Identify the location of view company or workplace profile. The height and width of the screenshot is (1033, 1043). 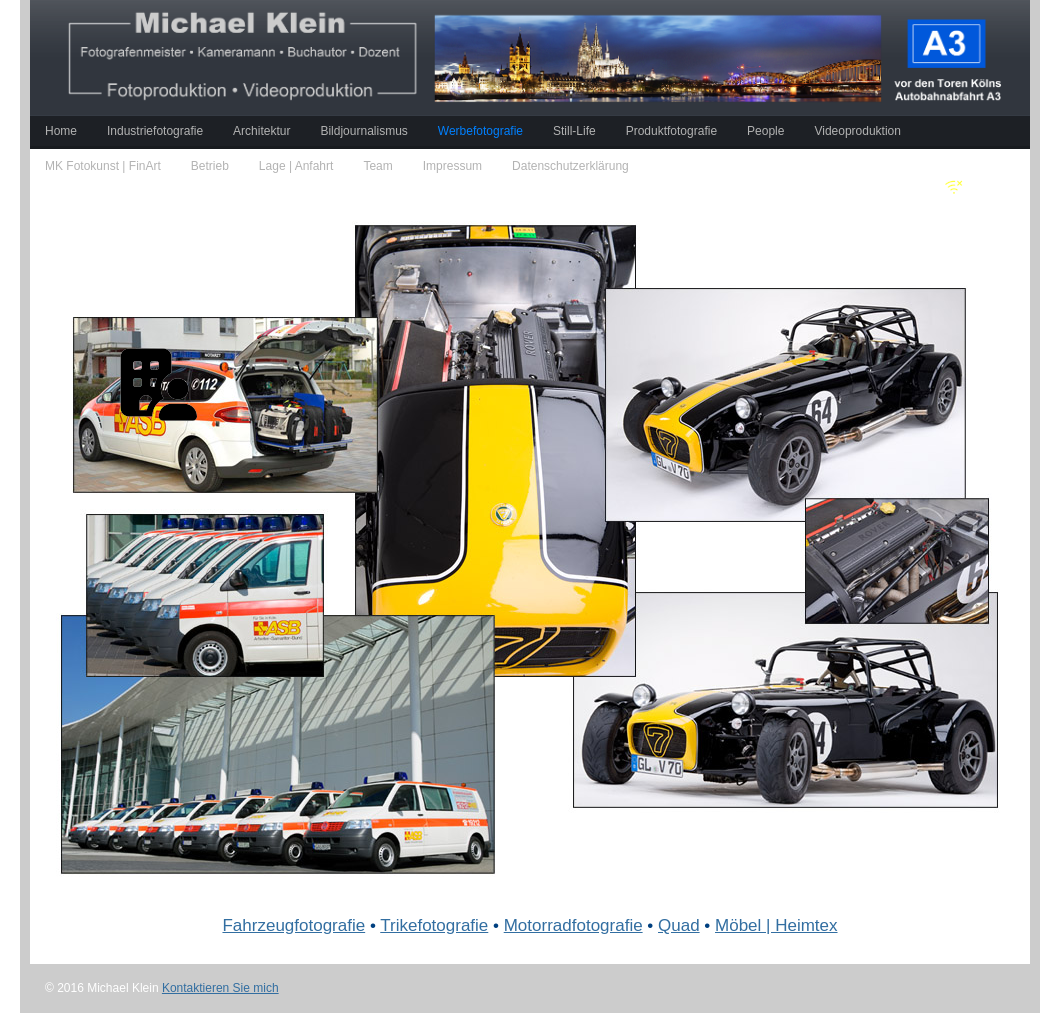
(154, 382).